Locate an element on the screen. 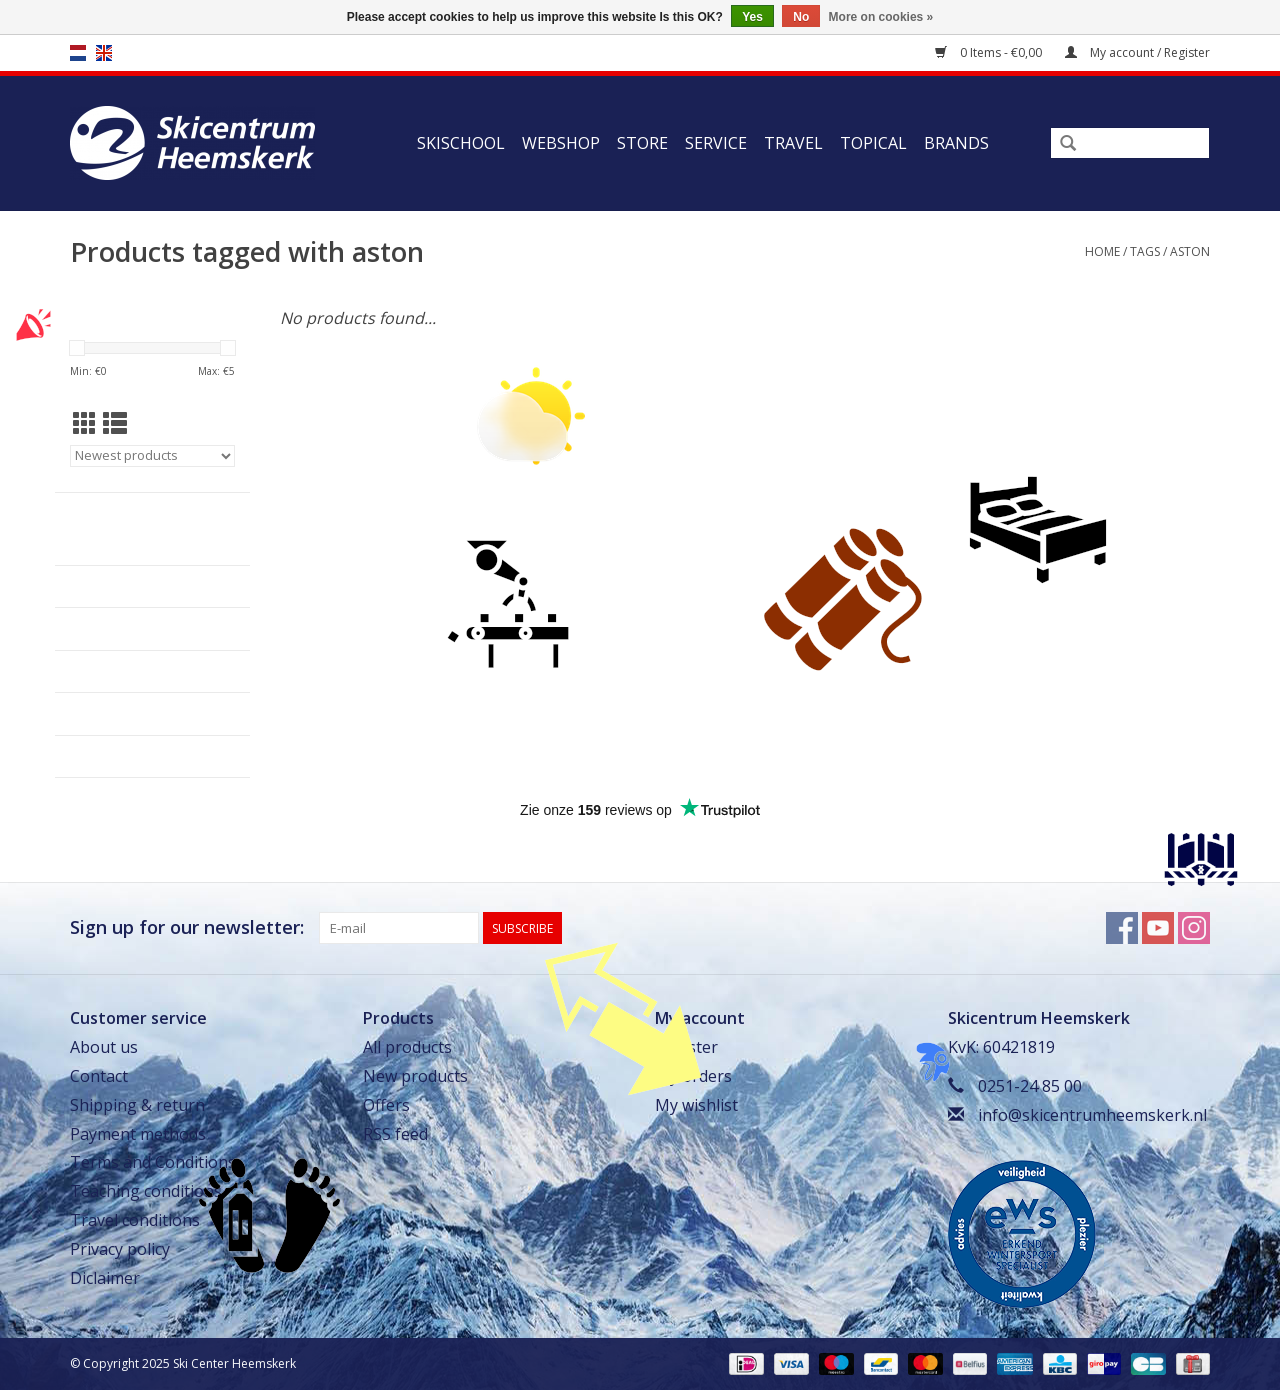 The width and height of the screenshot is (1280, 1390). access automation or manufacturing settings is located at coordinates (504, 603).